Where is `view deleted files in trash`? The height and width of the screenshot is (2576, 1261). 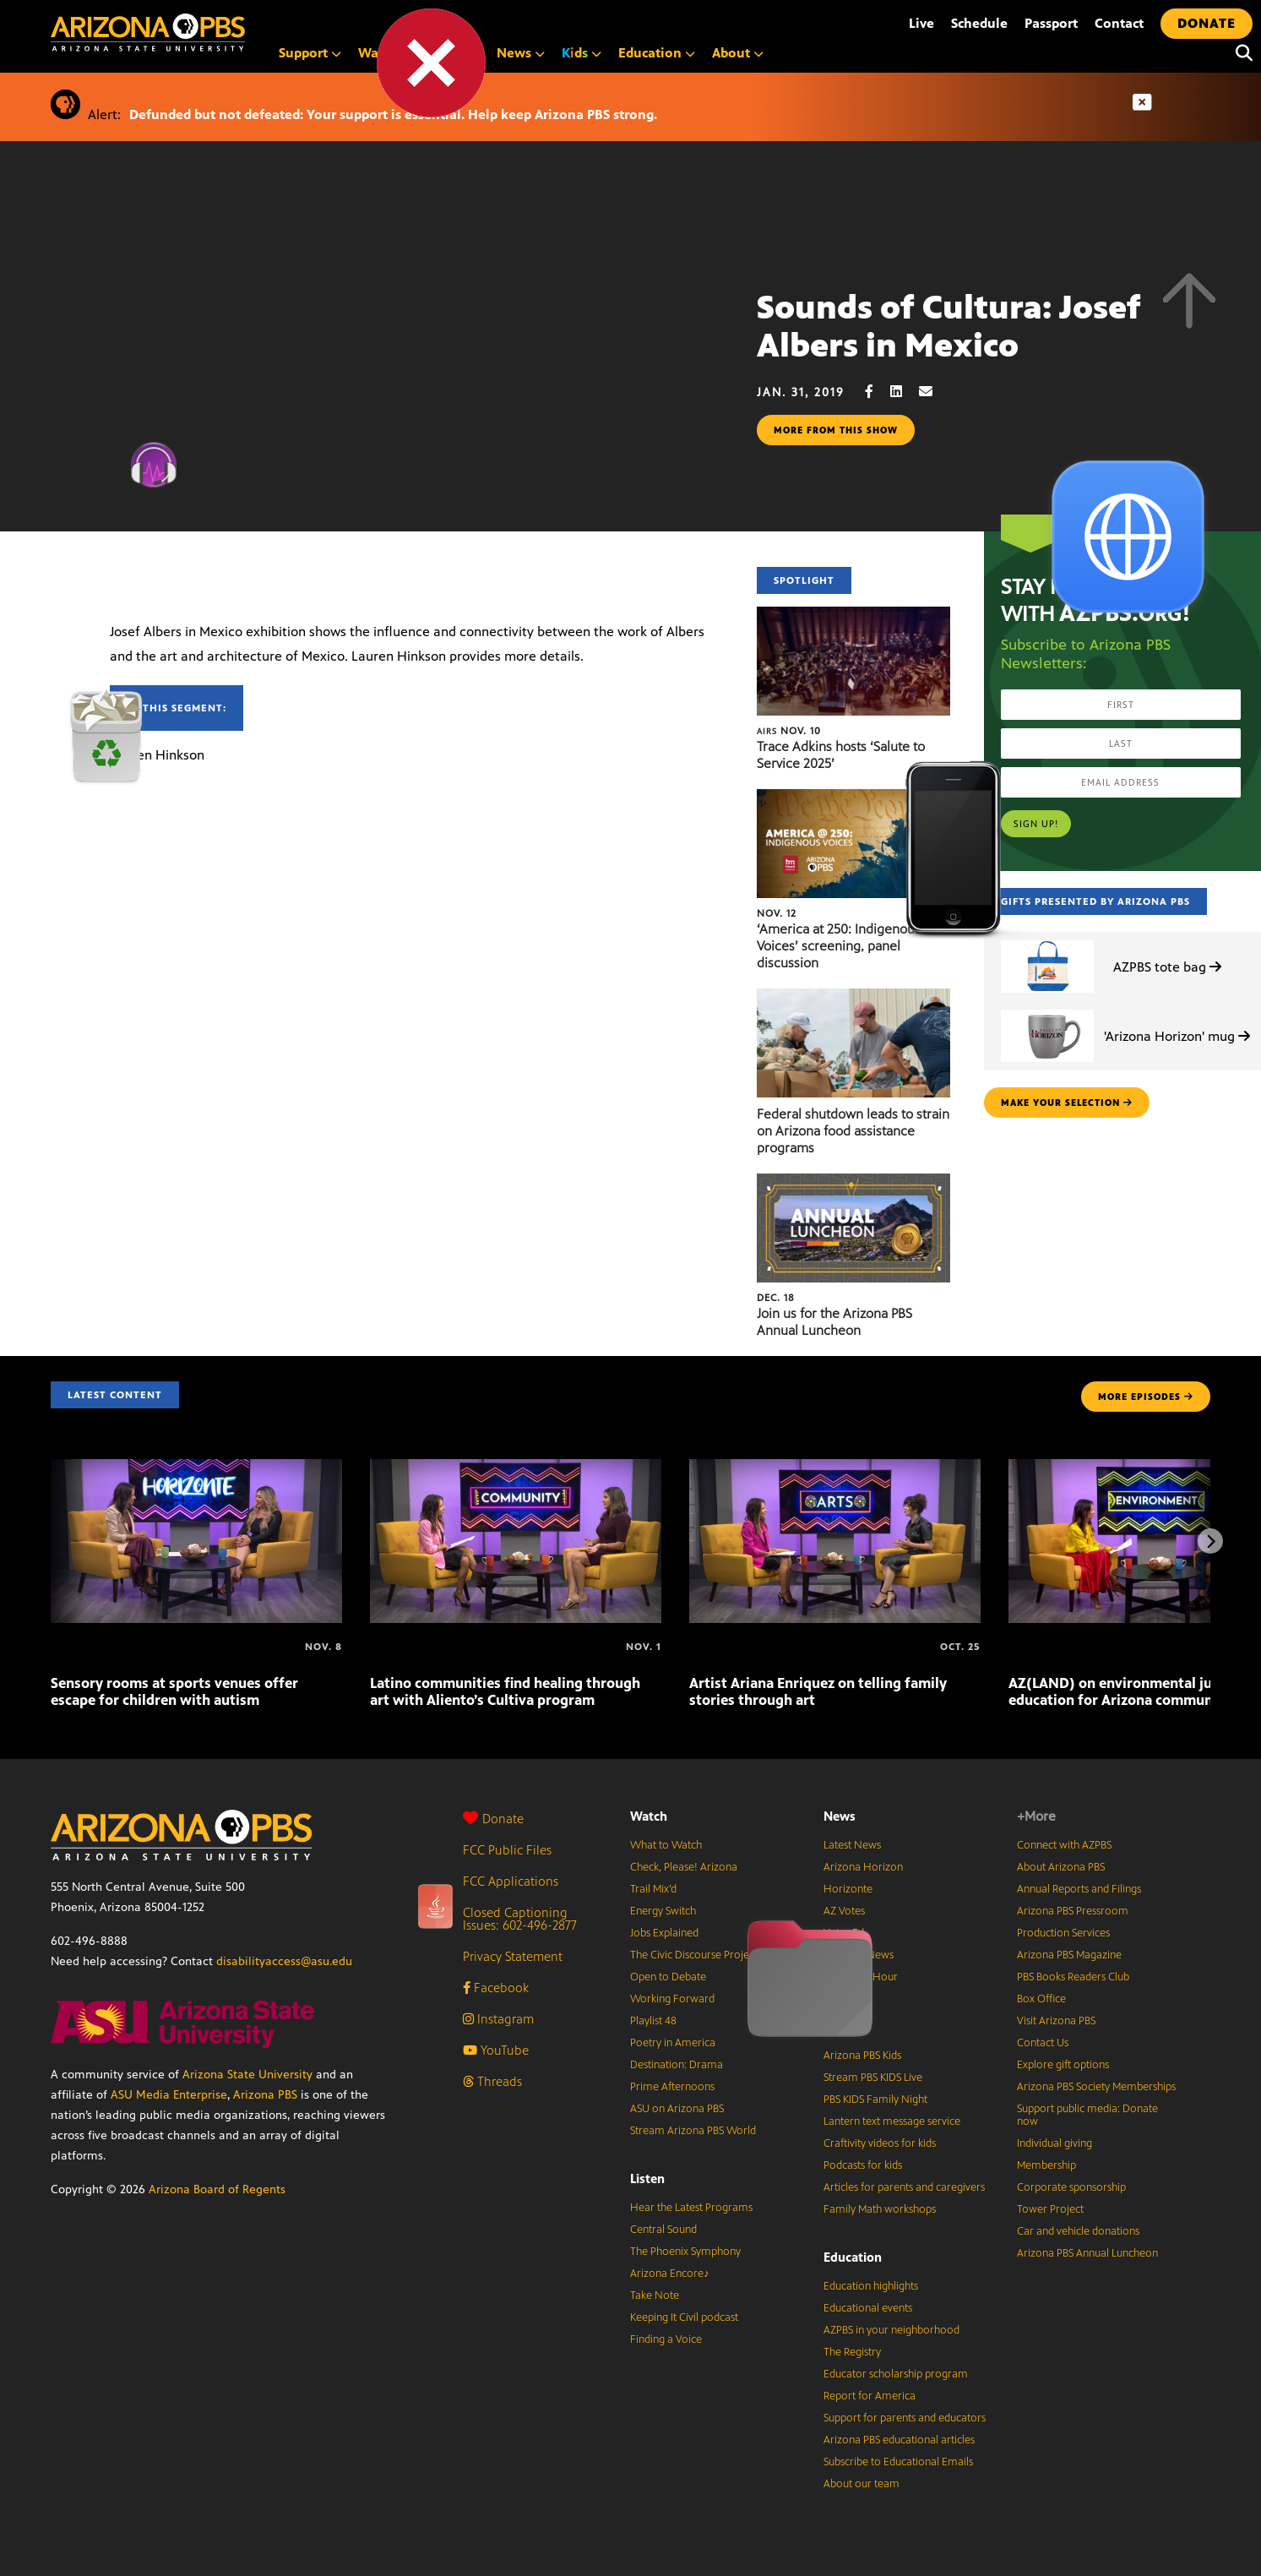 view deleted files in trash is located at coordinates (106, 737).